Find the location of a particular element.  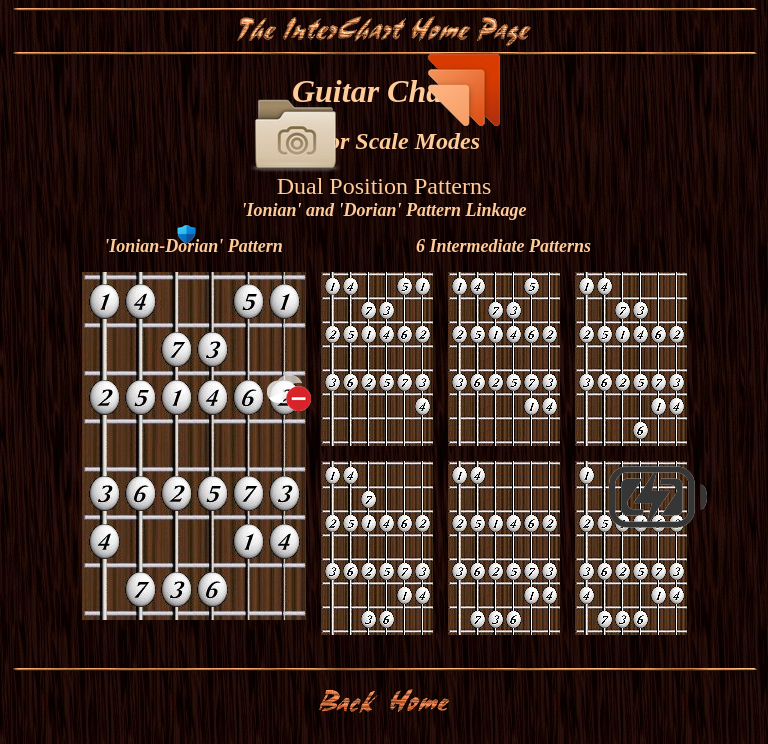

open your pictures folder is located at coordinates (295, 138).